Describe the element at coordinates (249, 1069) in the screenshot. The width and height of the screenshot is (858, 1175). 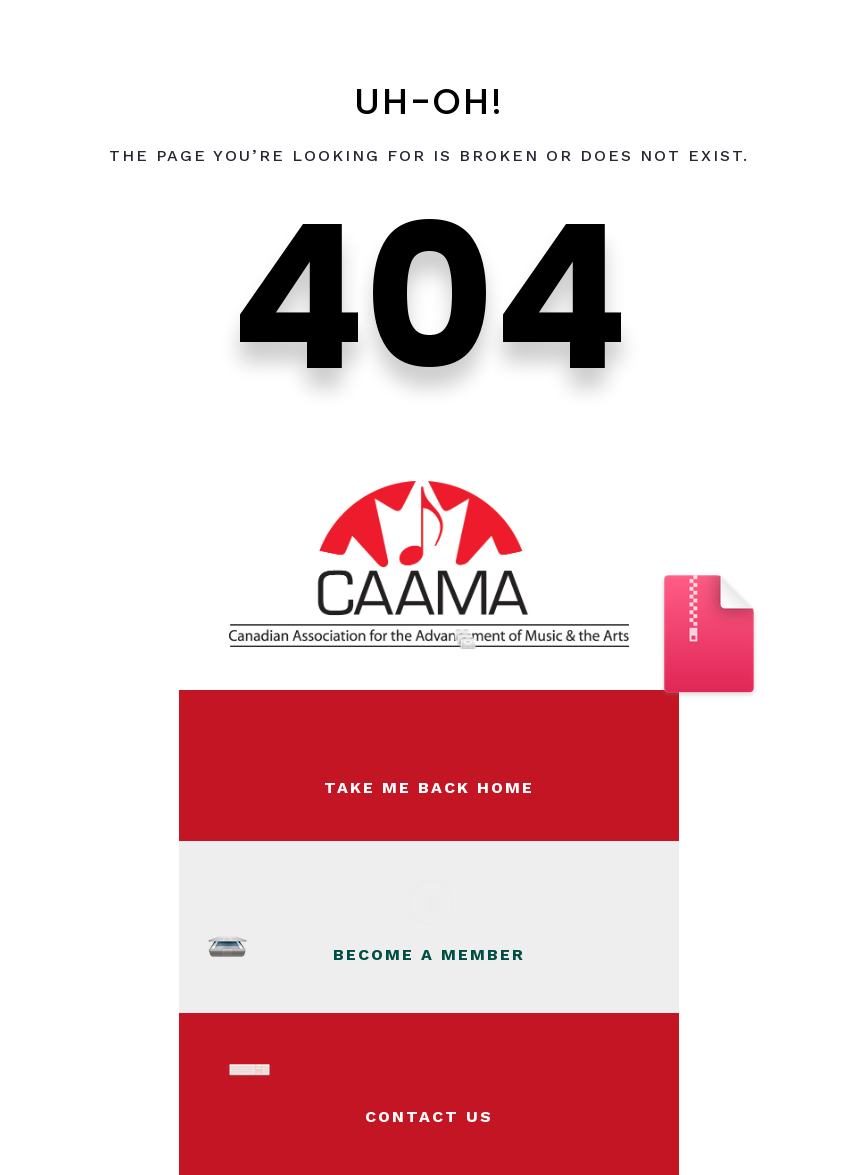
I see `connect a pink bluetooth keyboard` at that location.